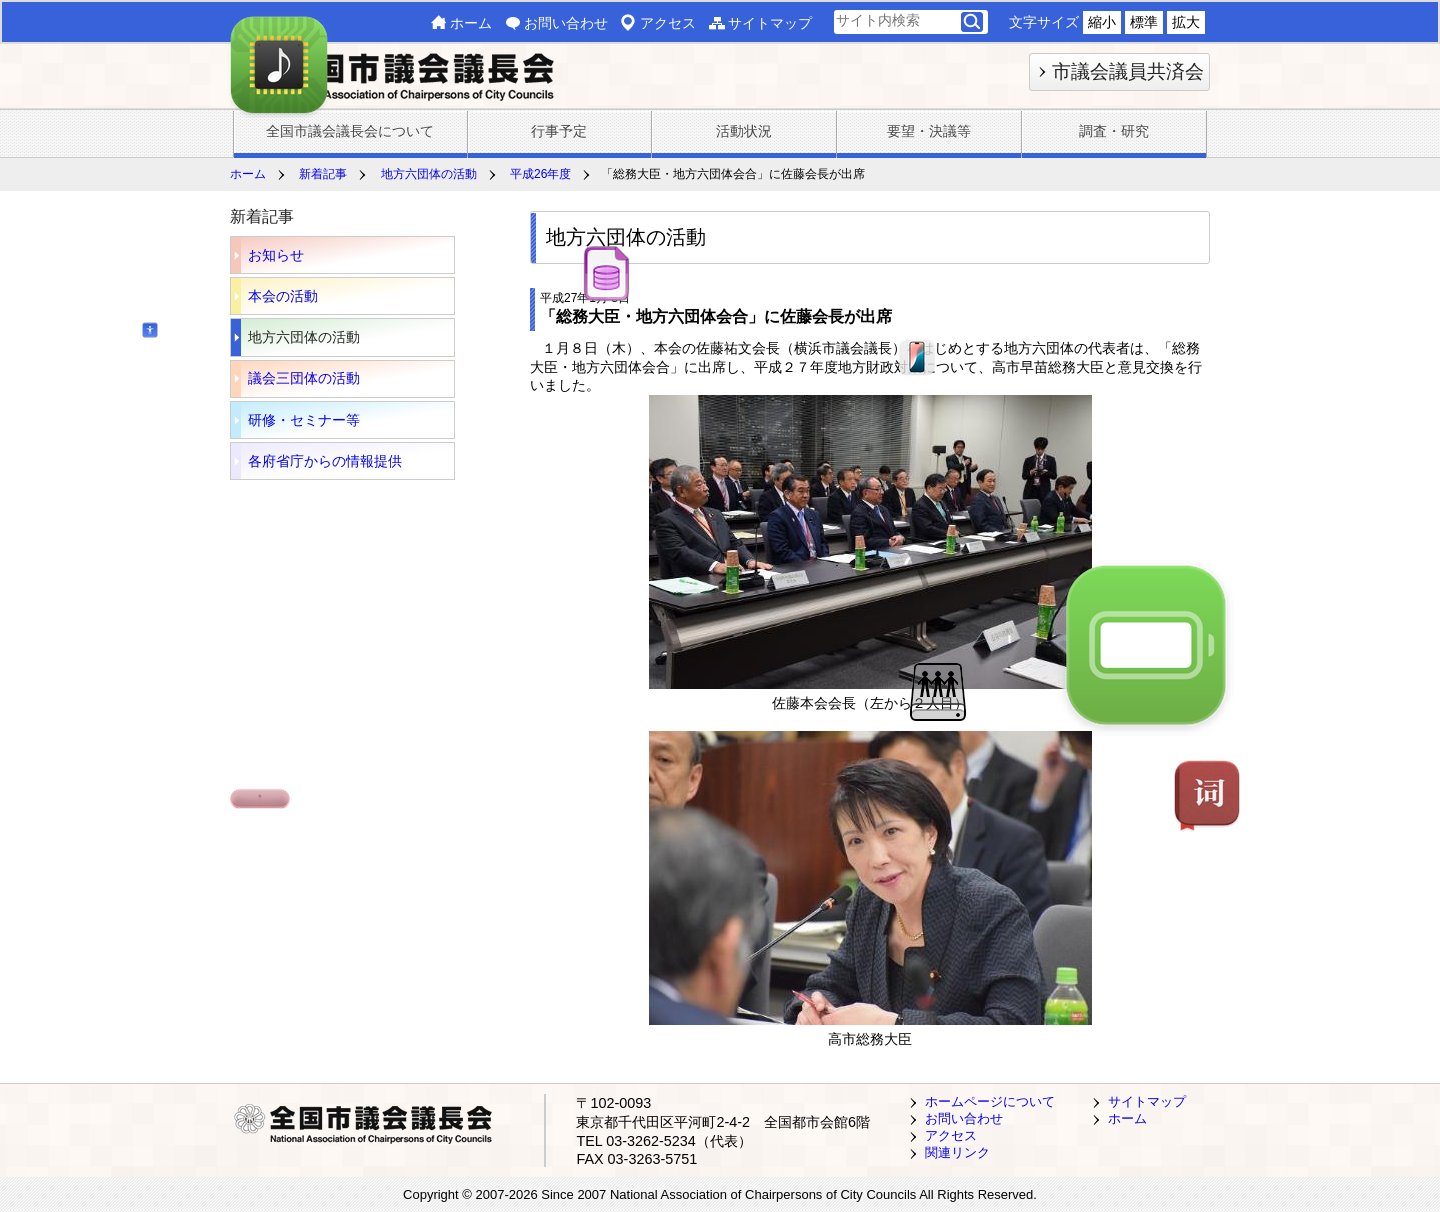 The image size is (1440, 1212). Describe the element at coordinates (260, 799) in the screenshot. I see `connect to a bluetooth speaker` at that location.